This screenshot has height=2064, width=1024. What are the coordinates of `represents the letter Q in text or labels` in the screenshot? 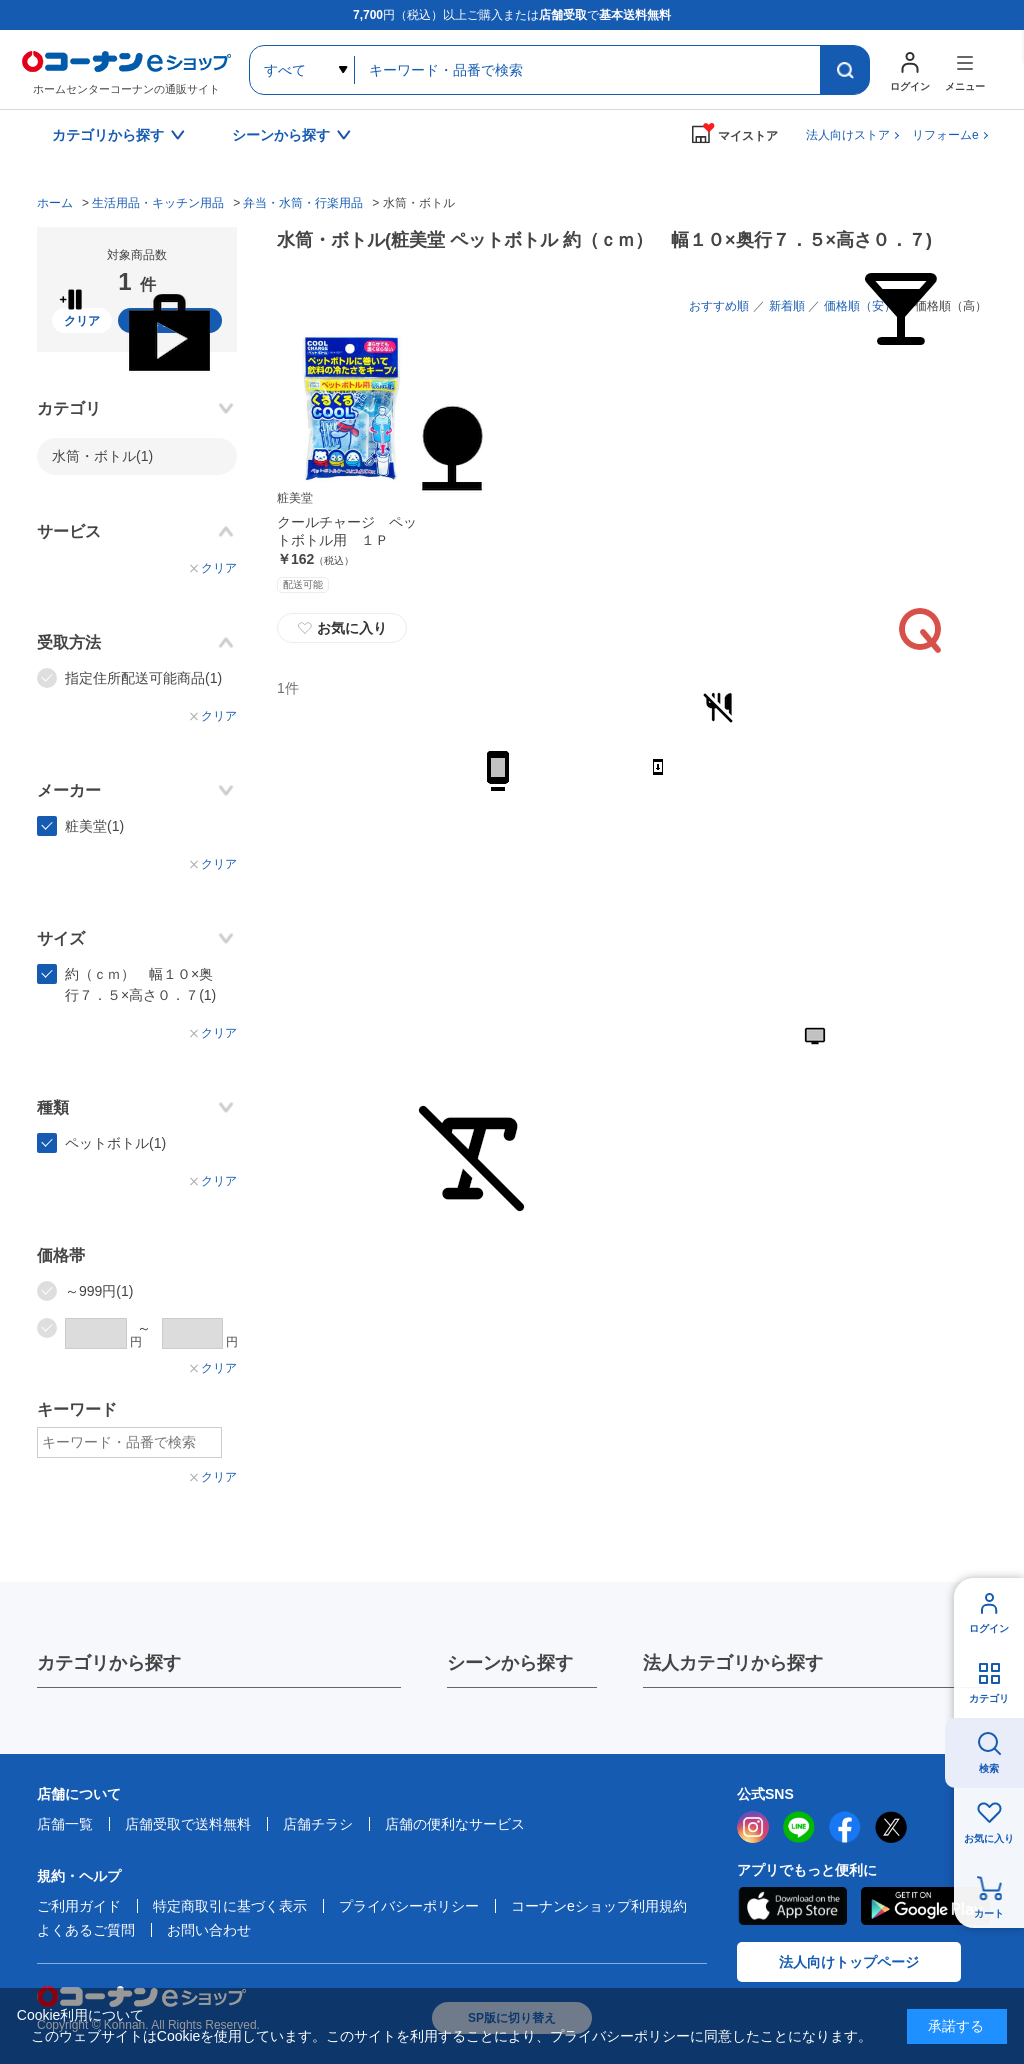 It's located at (920, 629).